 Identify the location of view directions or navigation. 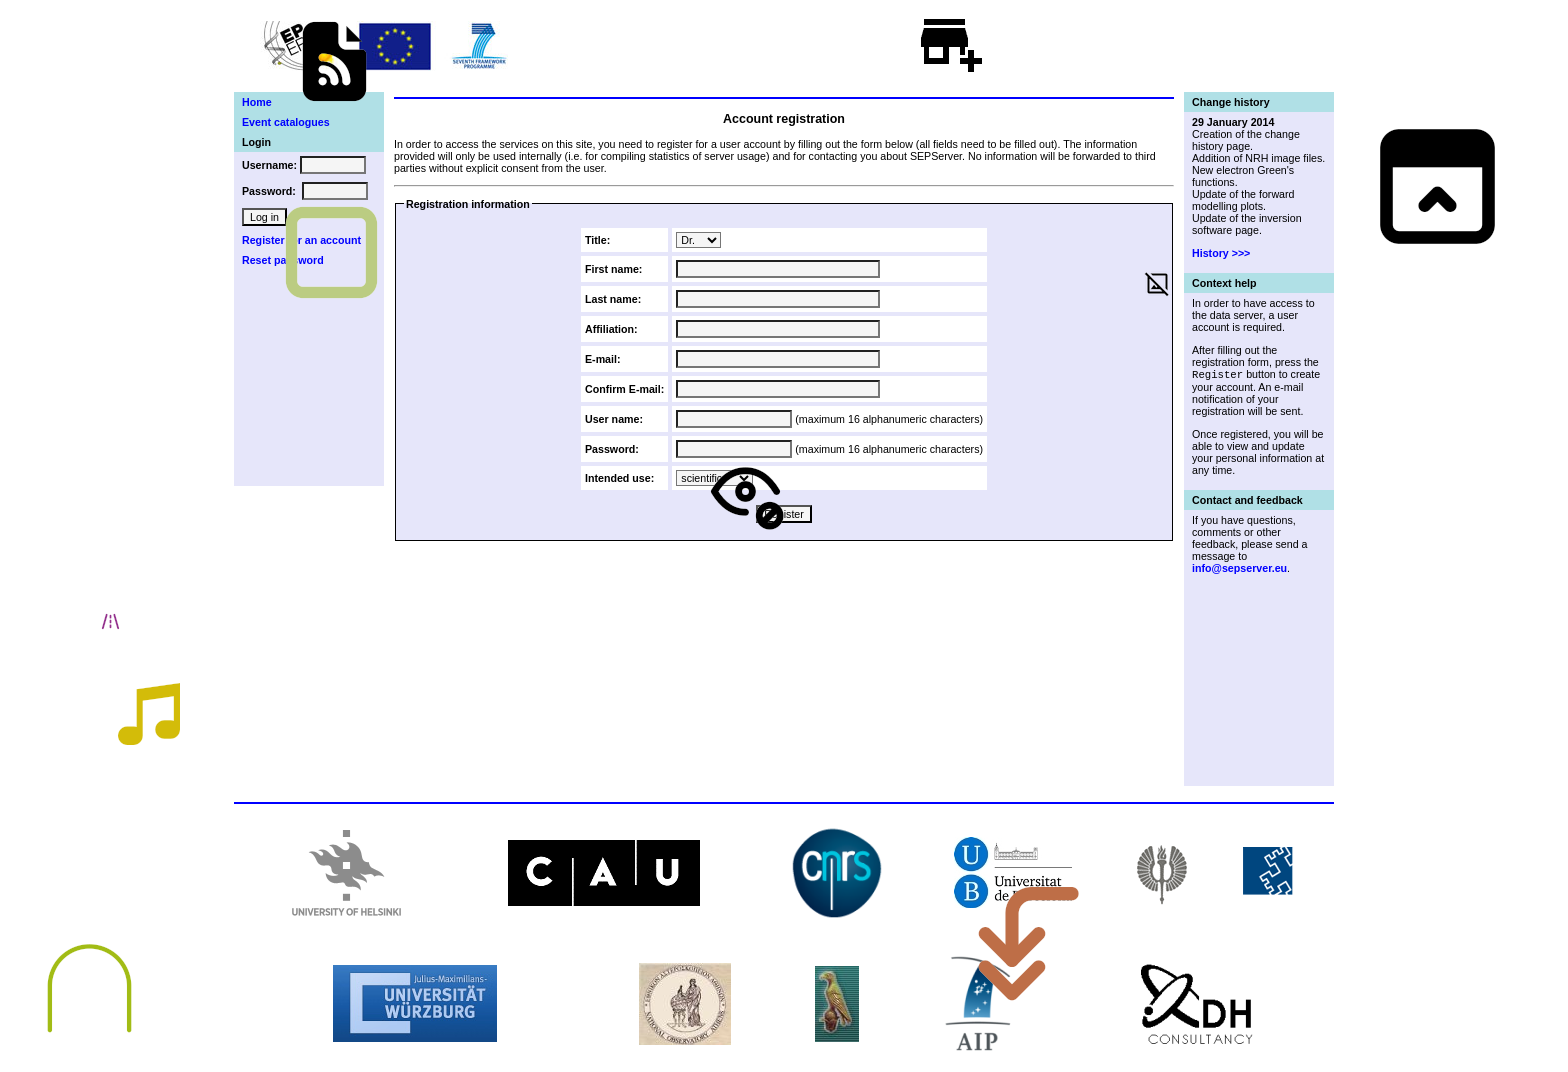
(110, 621).